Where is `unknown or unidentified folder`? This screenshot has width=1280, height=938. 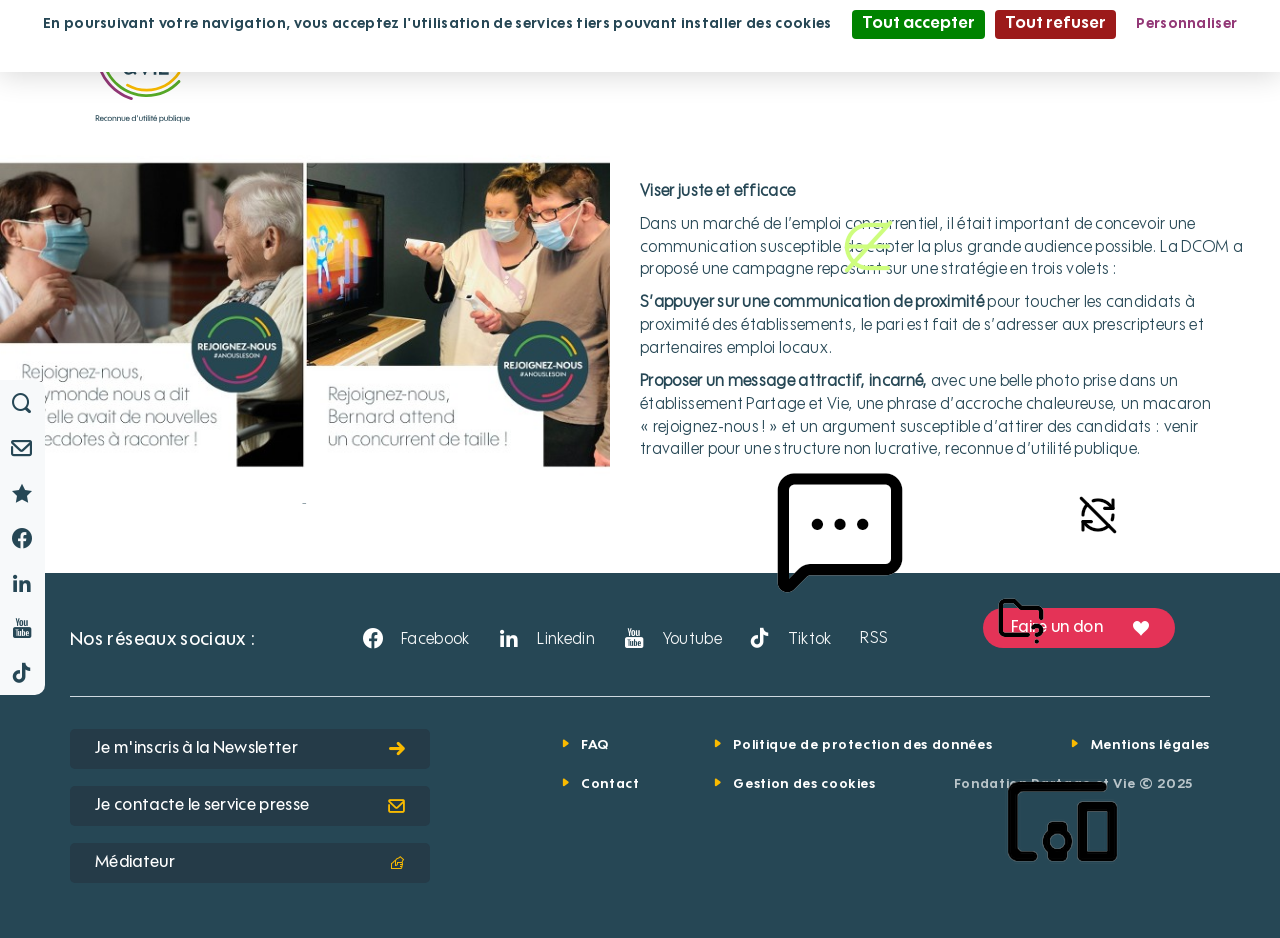
unknown or unidentified folder is located at coordinates (1021, 619).